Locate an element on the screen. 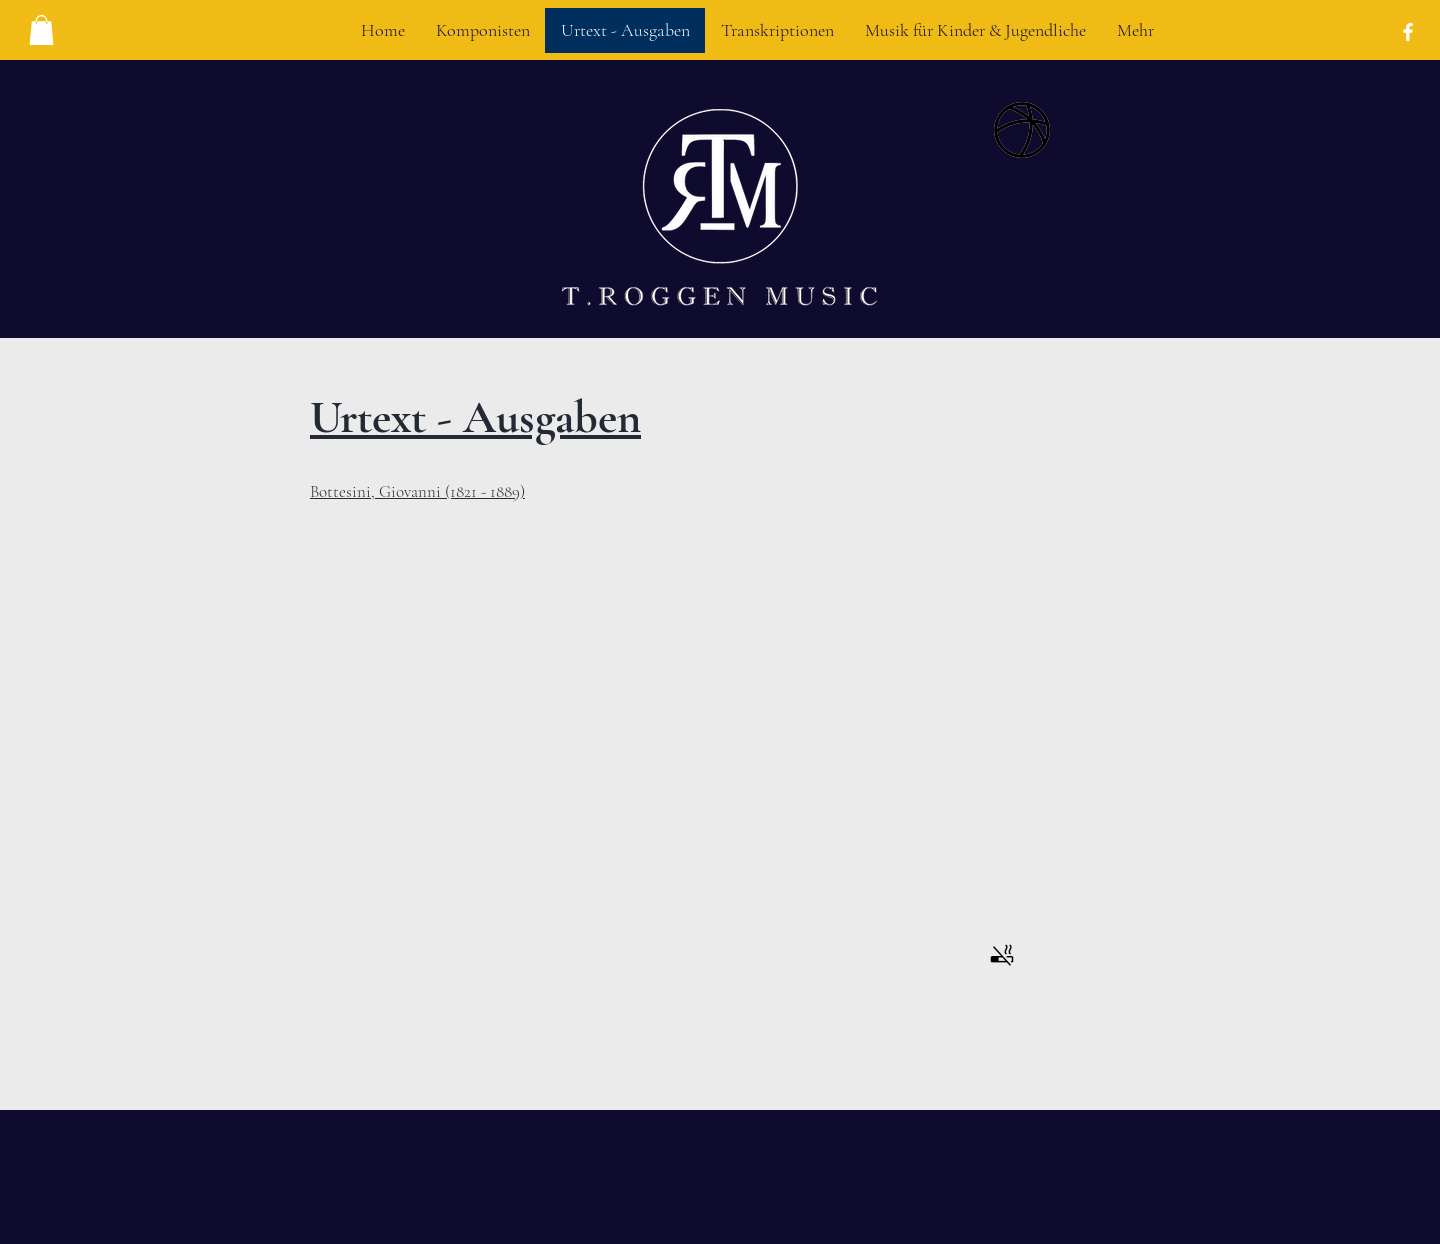 The height and width of the screenshot is (1244, 1440). no smoking area indicator is located at coordinates (1002, 956).